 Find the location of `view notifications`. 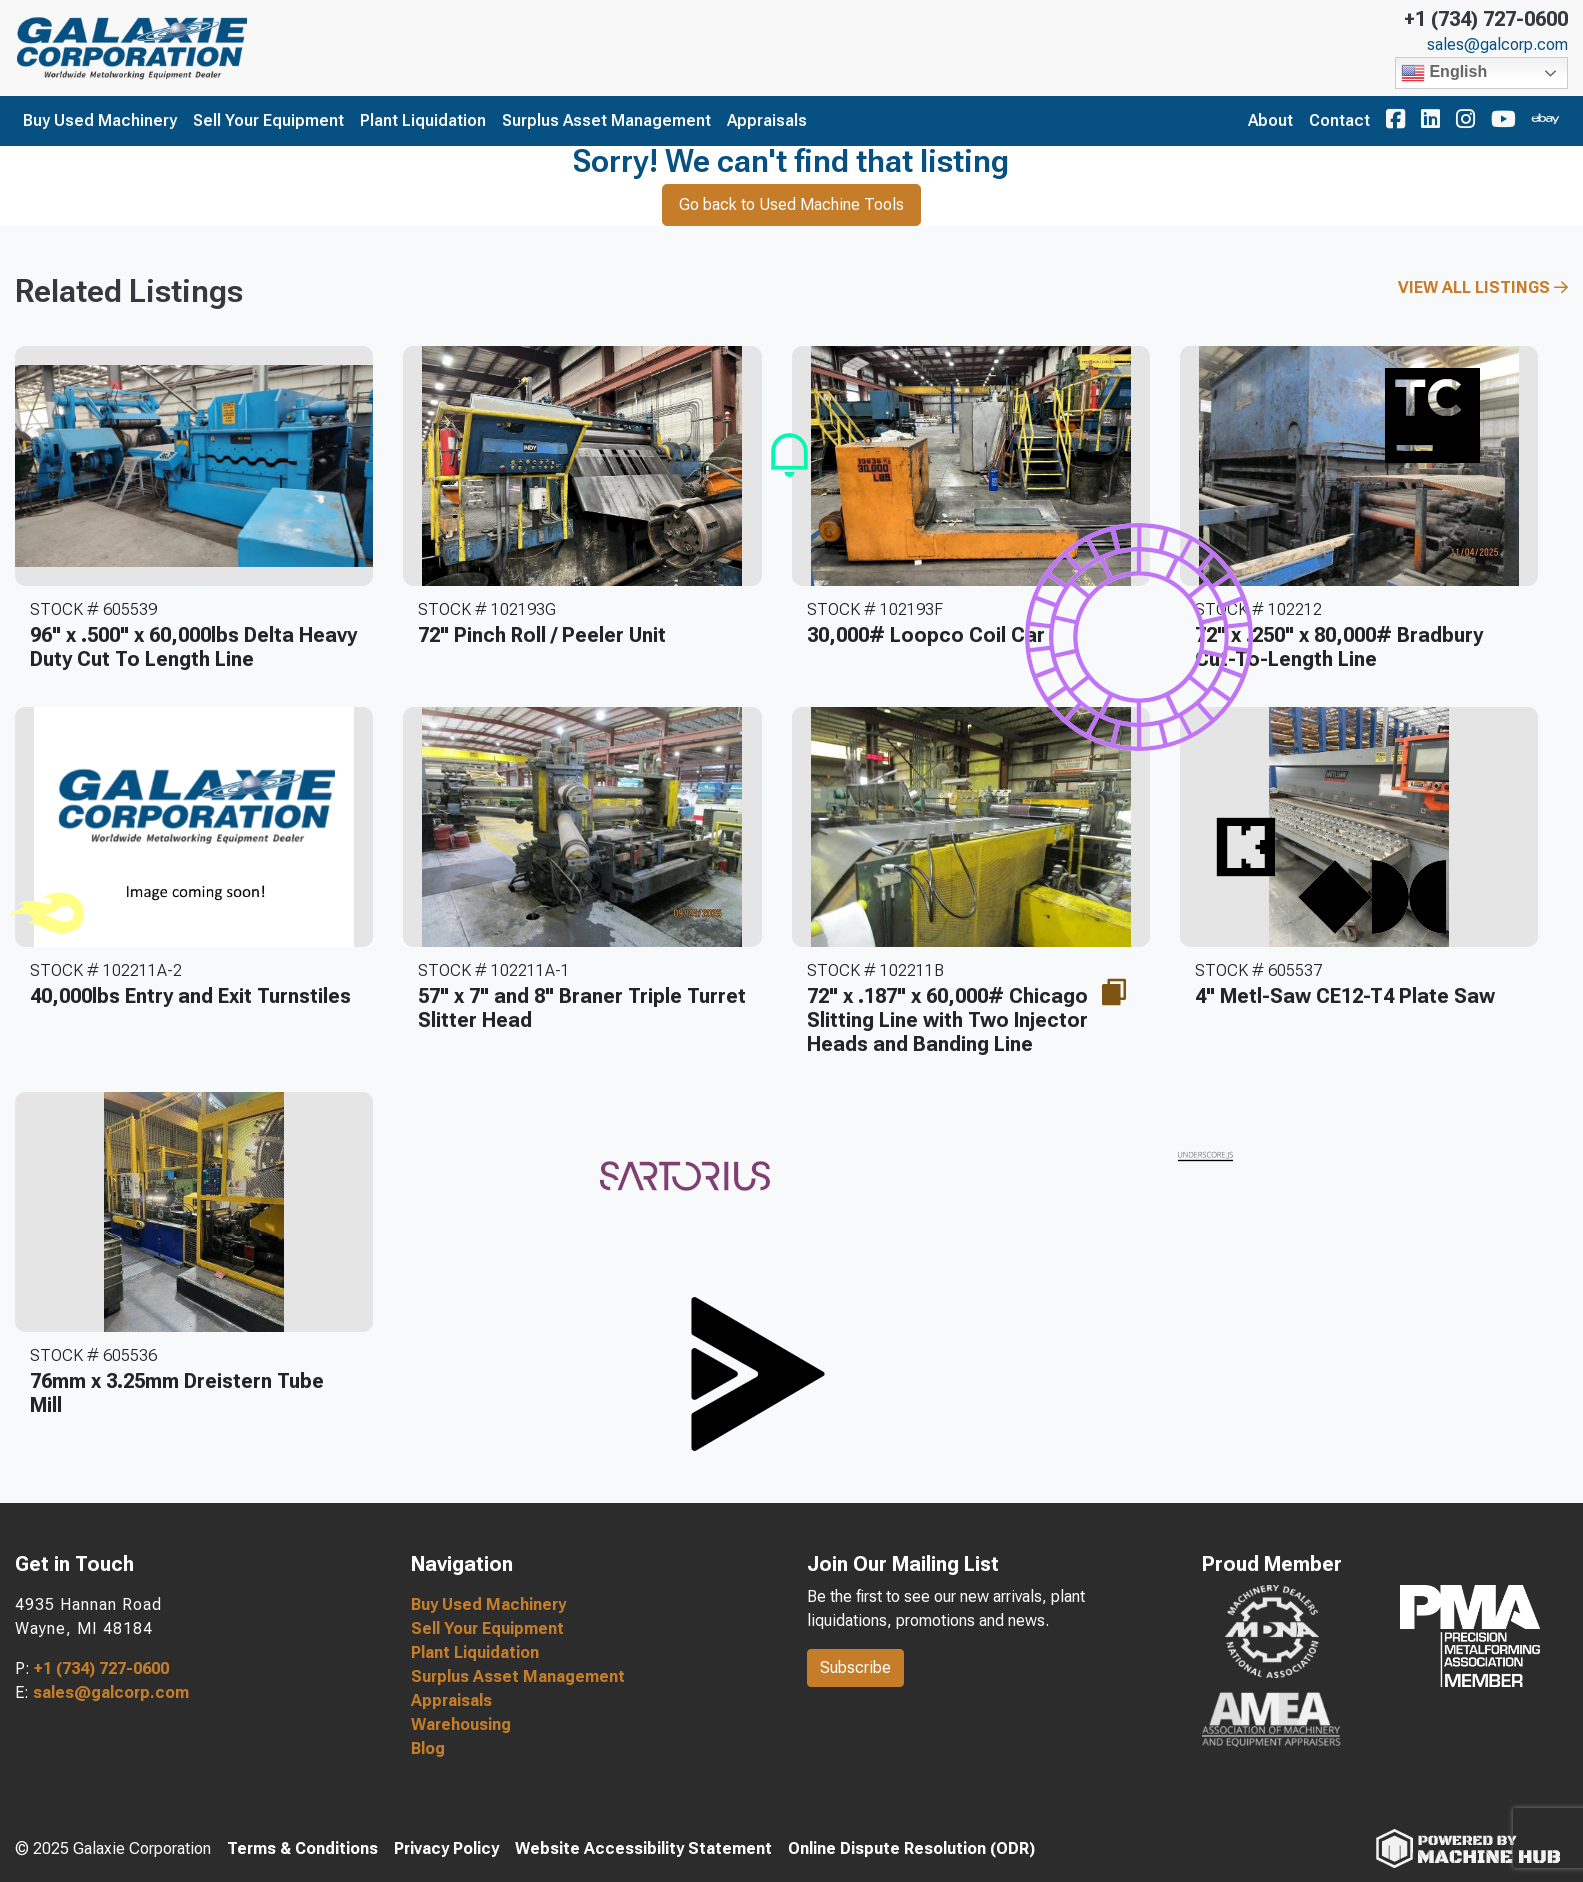

view notifications is located at coordinates (789, 453).